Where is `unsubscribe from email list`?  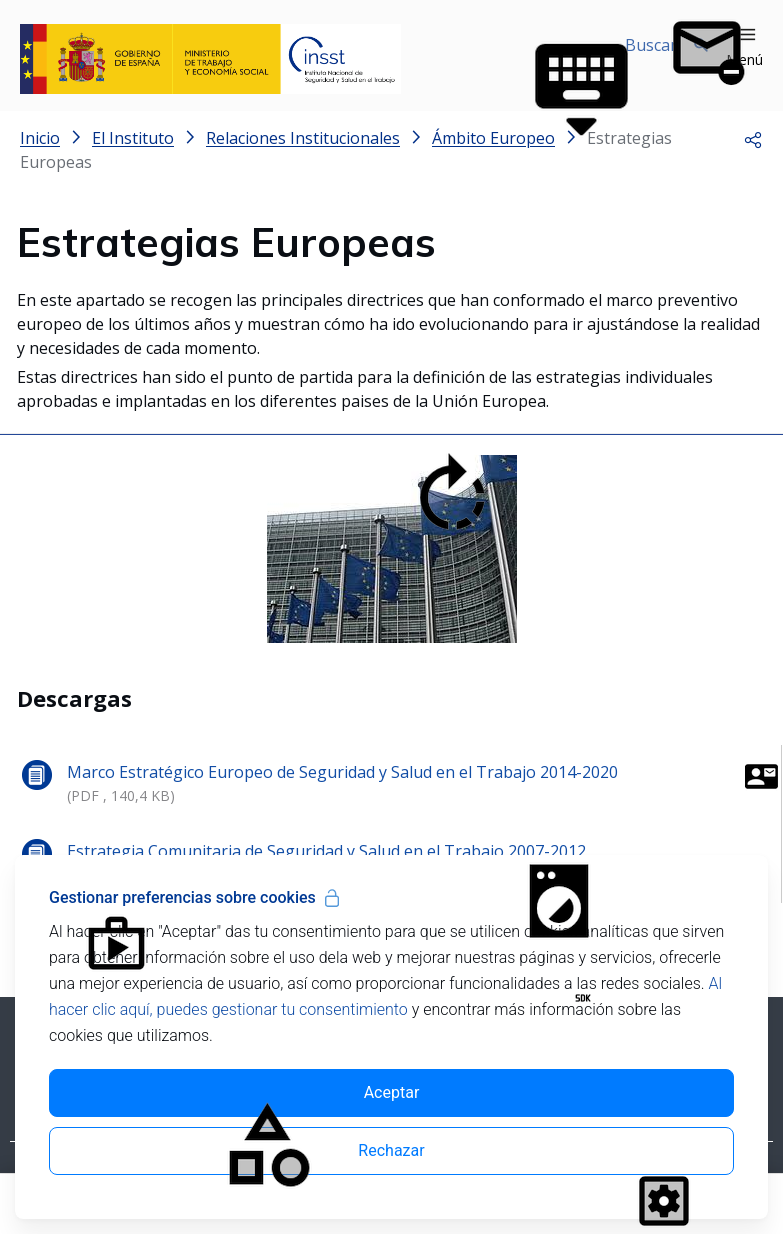
unsubscribe from email list is located at coordinates (707, 55).